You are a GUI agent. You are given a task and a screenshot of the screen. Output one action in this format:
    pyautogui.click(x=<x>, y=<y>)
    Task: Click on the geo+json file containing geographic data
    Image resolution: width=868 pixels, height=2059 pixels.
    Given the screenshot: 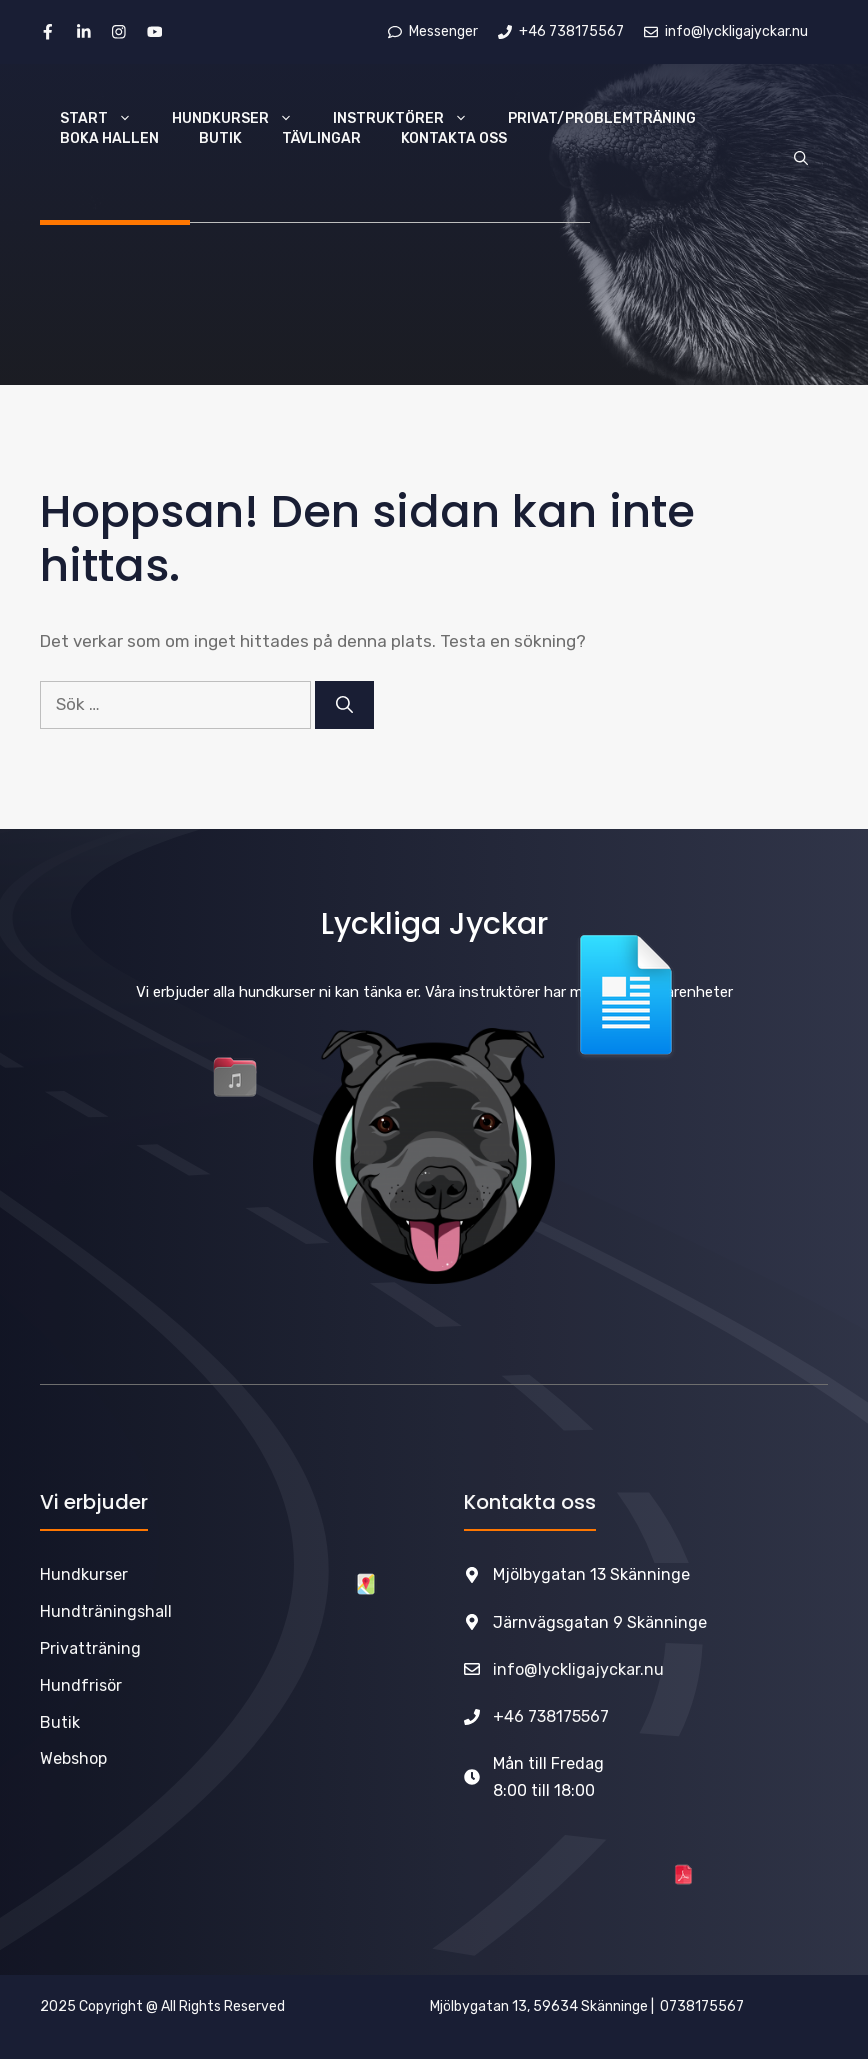 What is the action you would take?
    pyautogui.click(x=366, y=1584)
    